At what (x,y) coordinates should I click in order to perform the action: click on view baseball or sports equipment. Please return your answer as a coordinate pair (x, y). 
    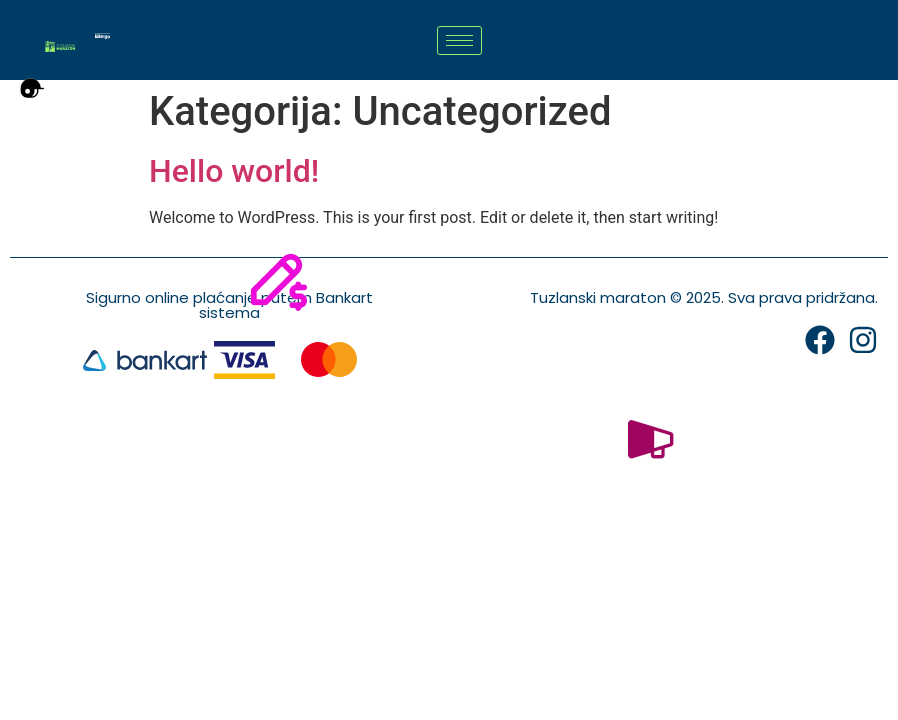
    Looking at the image, I should click on (31, 88).